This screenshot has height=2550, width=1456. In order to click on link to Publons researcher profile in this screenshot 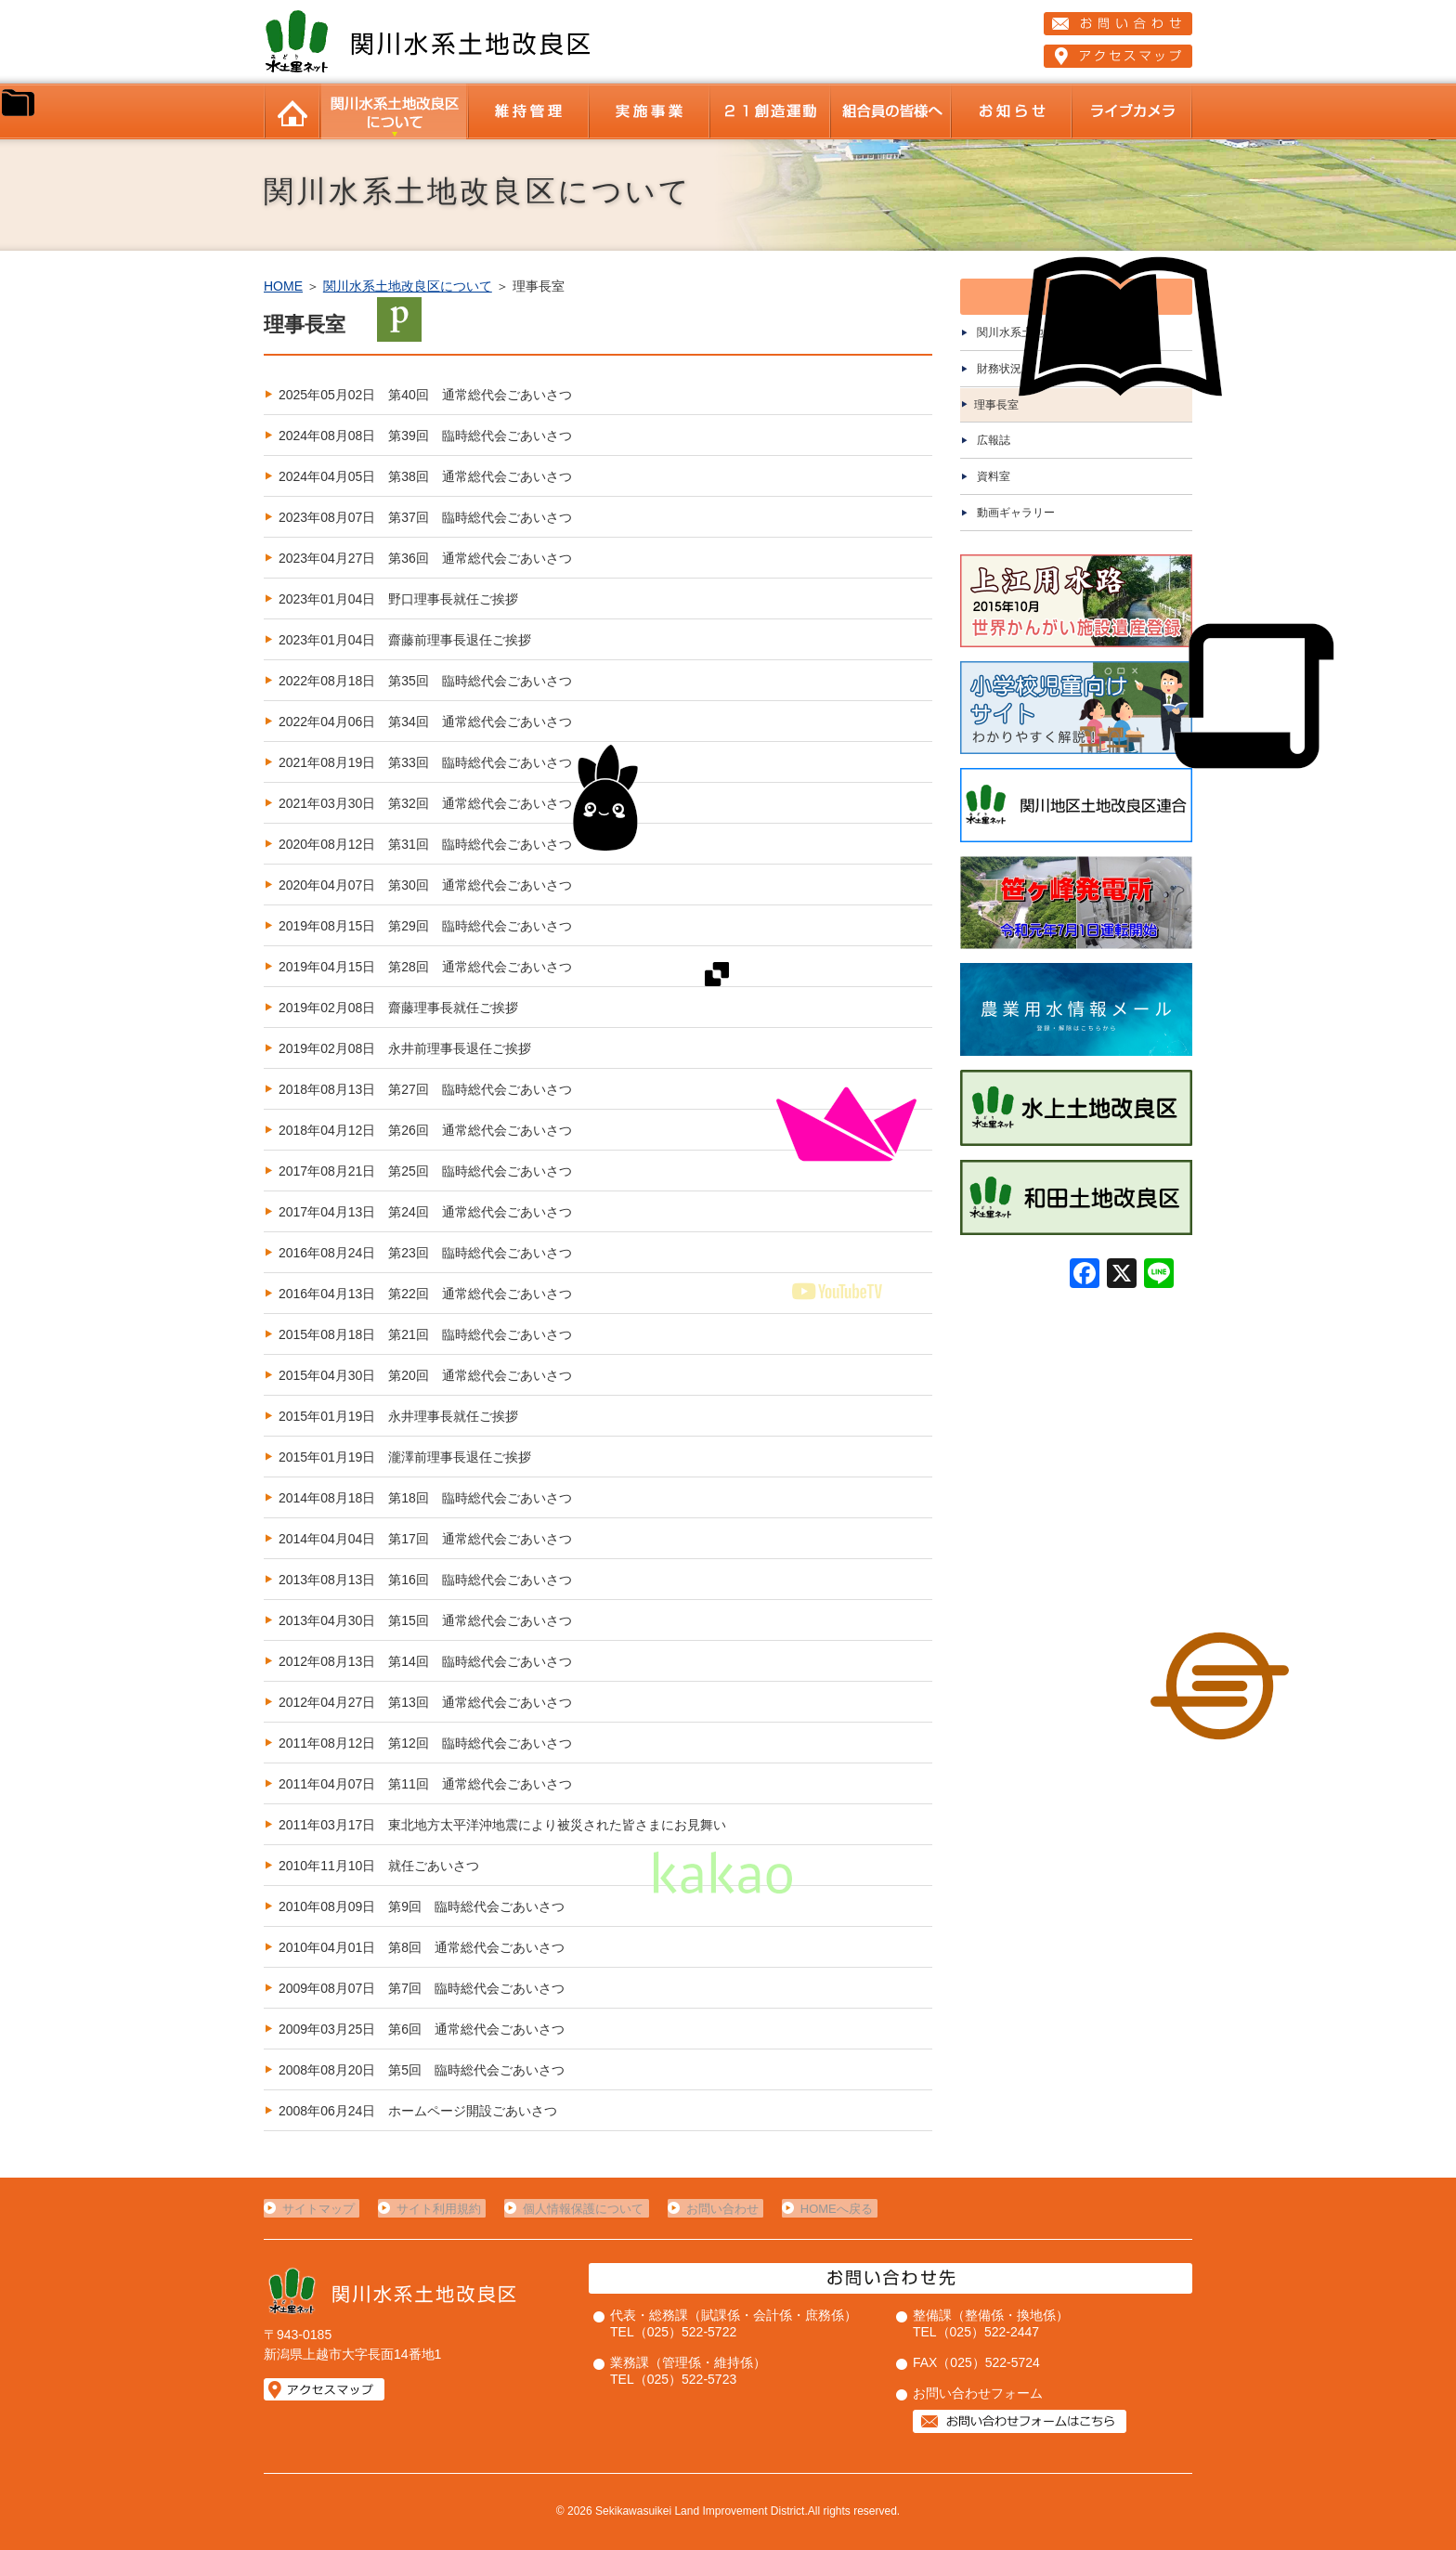, I will do `click(399, 319)`.